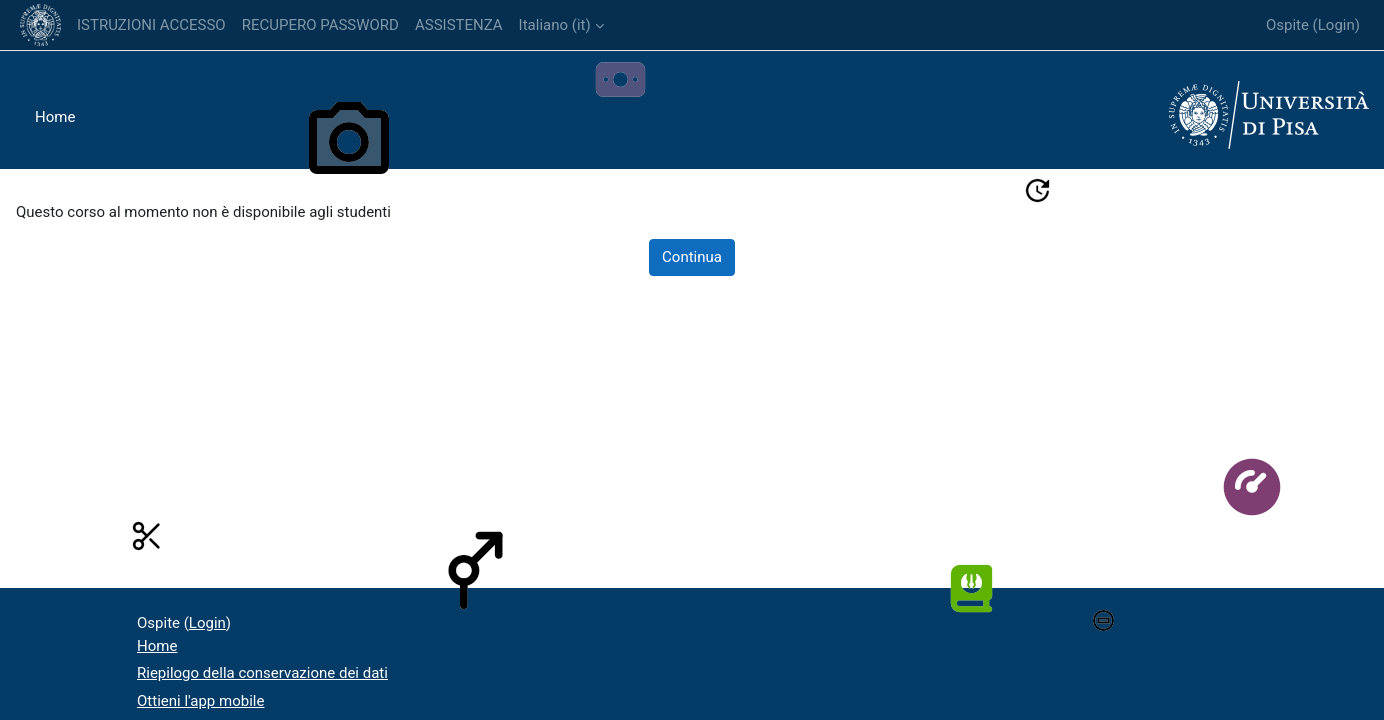 This screenshot has width=1384, height=720. I want to click on cut selected content, so click(147, 536).